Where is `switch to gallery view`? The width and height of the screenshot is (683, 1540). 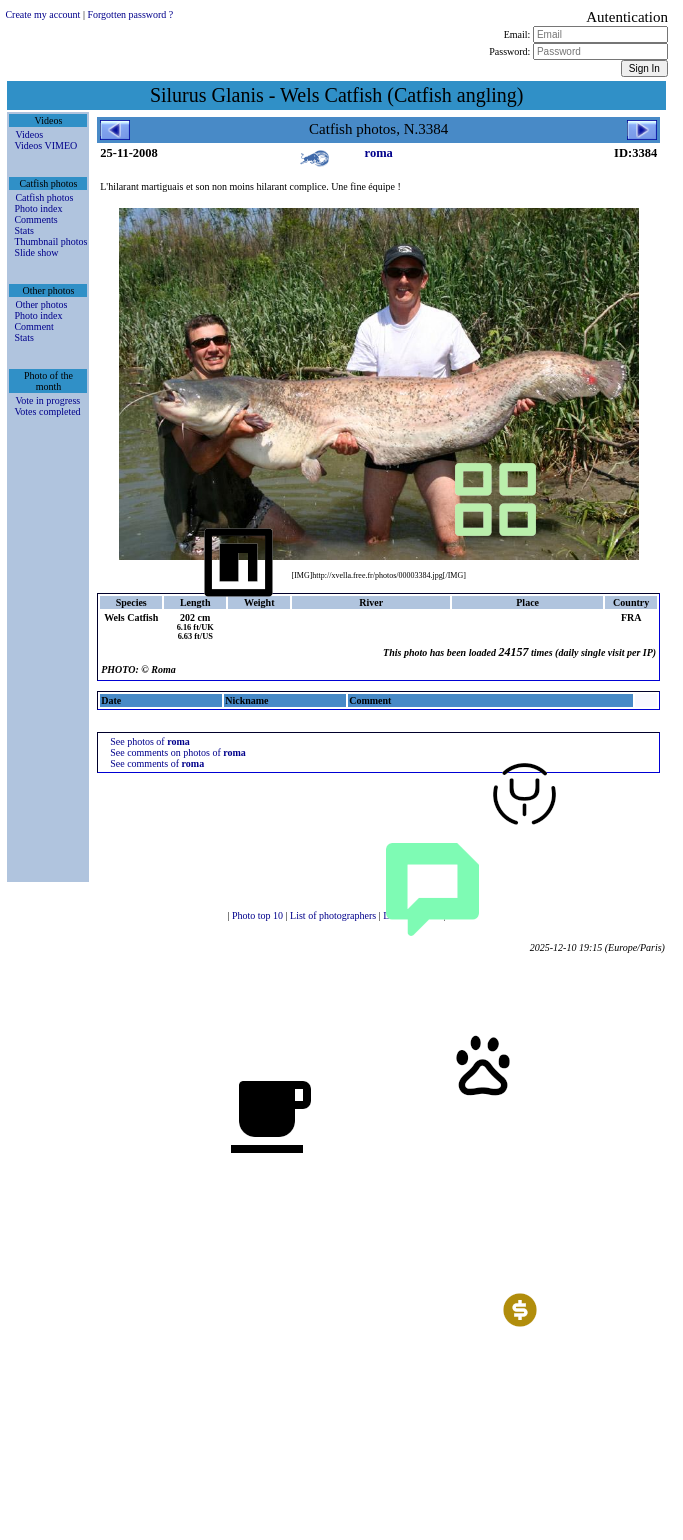 switch to gallery view is located at coordinates (495, 499).